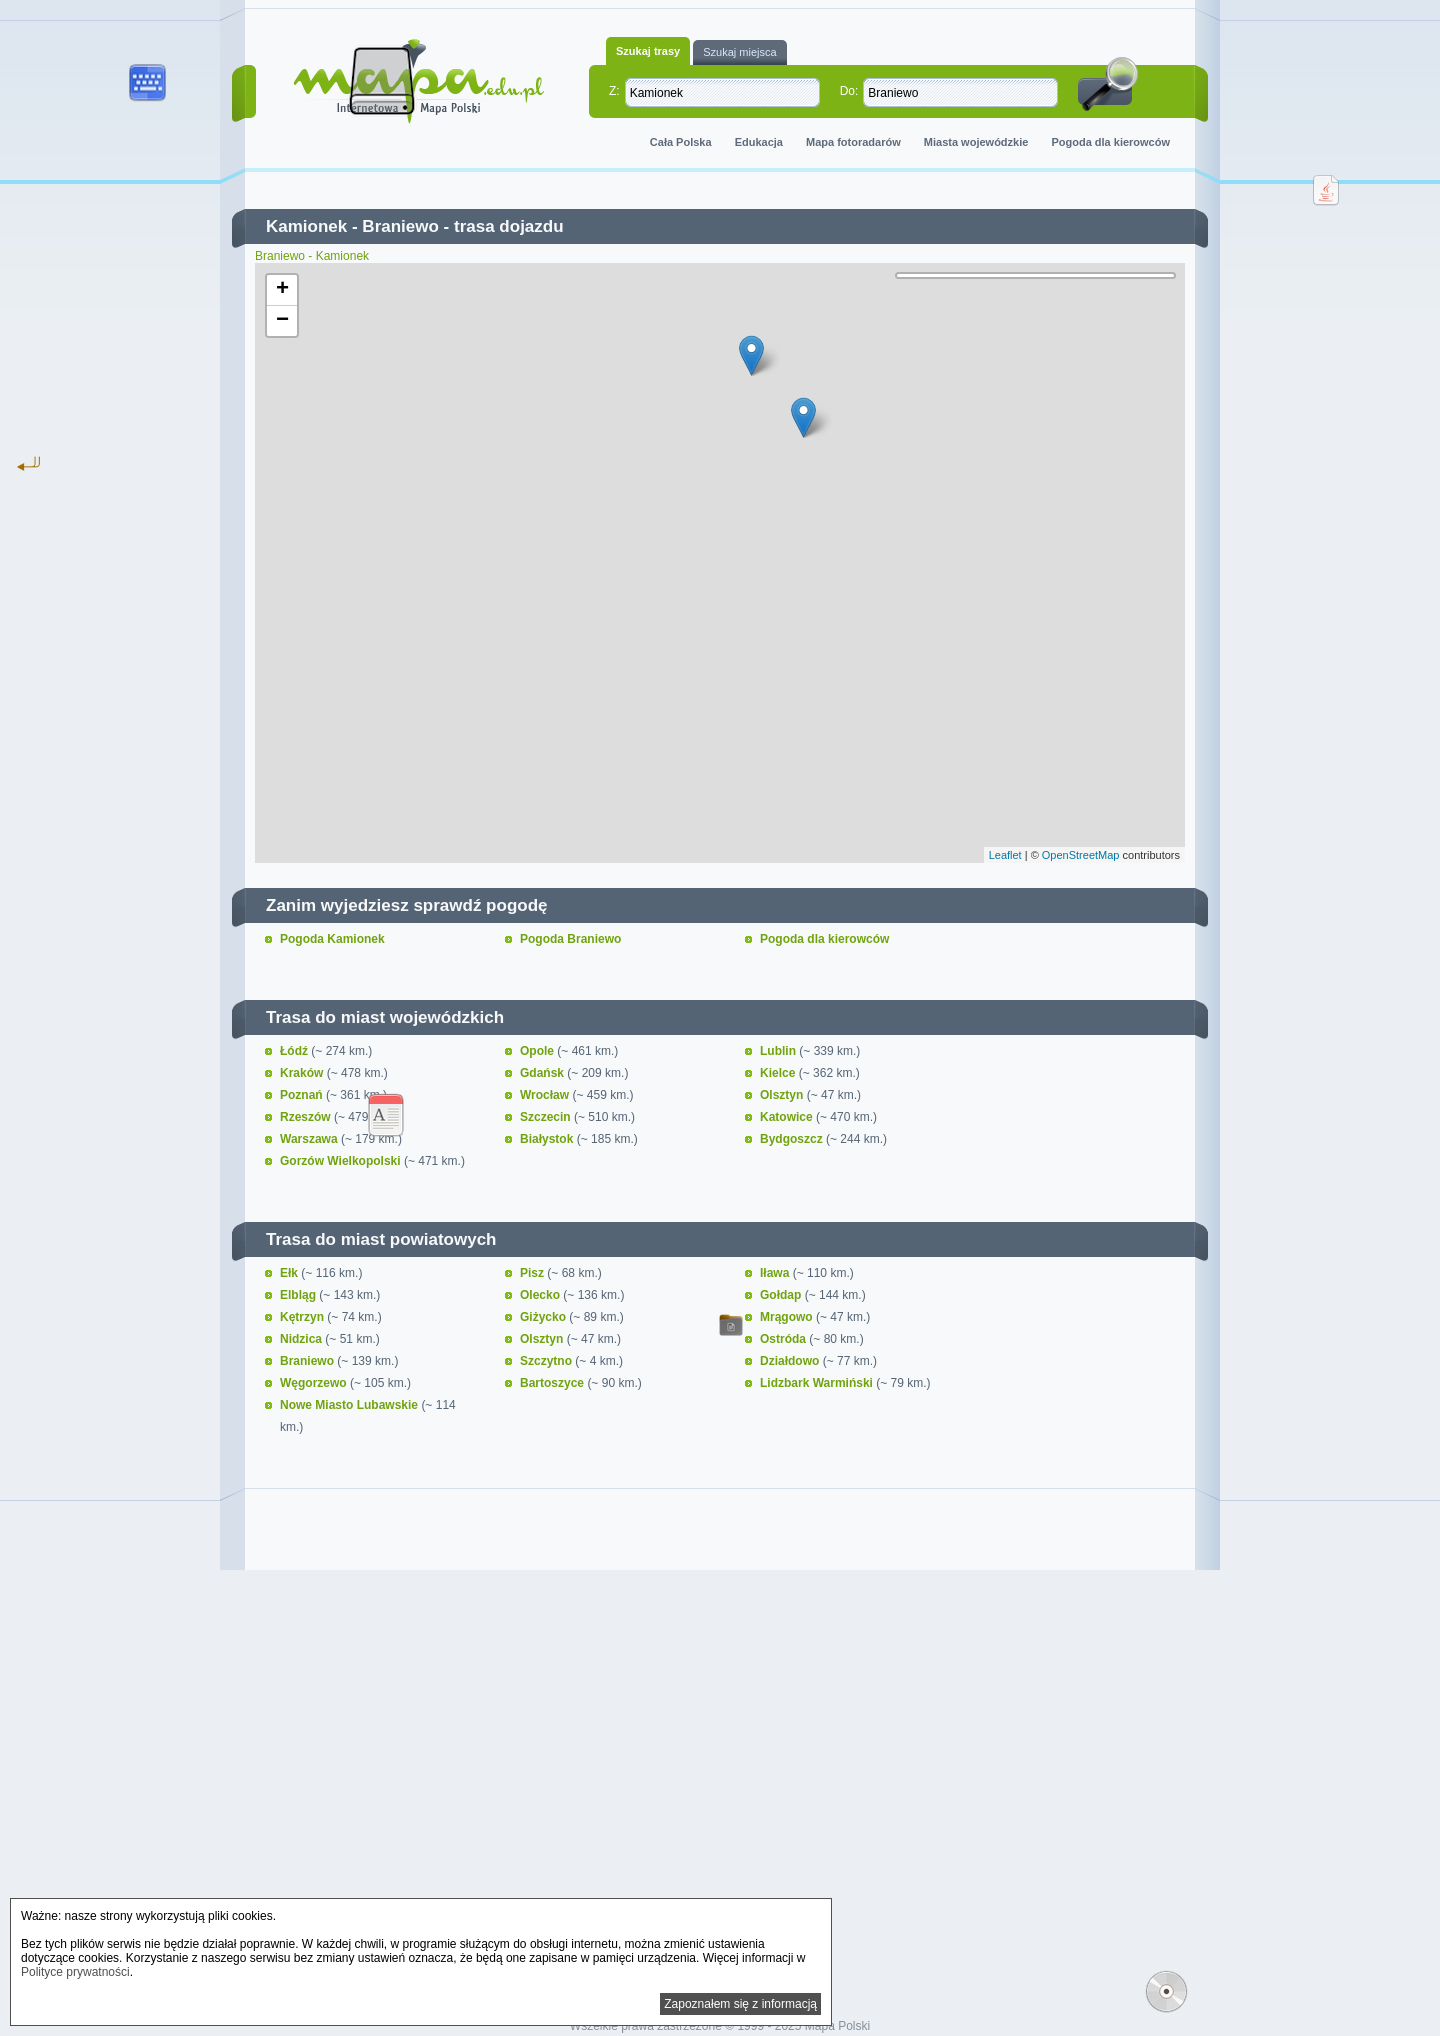  Describe the element at coordinates (1326, 190) in the screenshot. I see `indicates a java source code file` at that location.